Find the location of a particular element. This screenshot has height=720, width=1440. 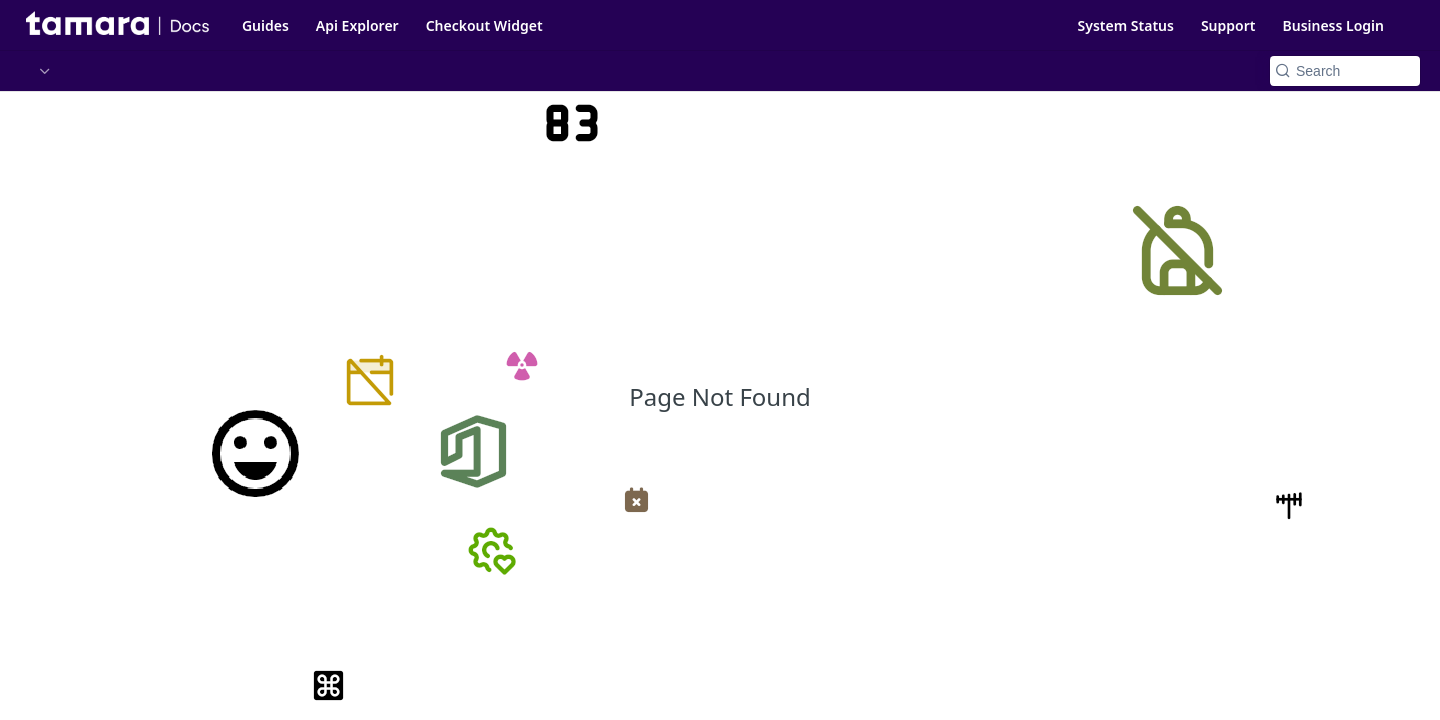

cancel or remove a scheduled event is located at coordinates (636, 500).